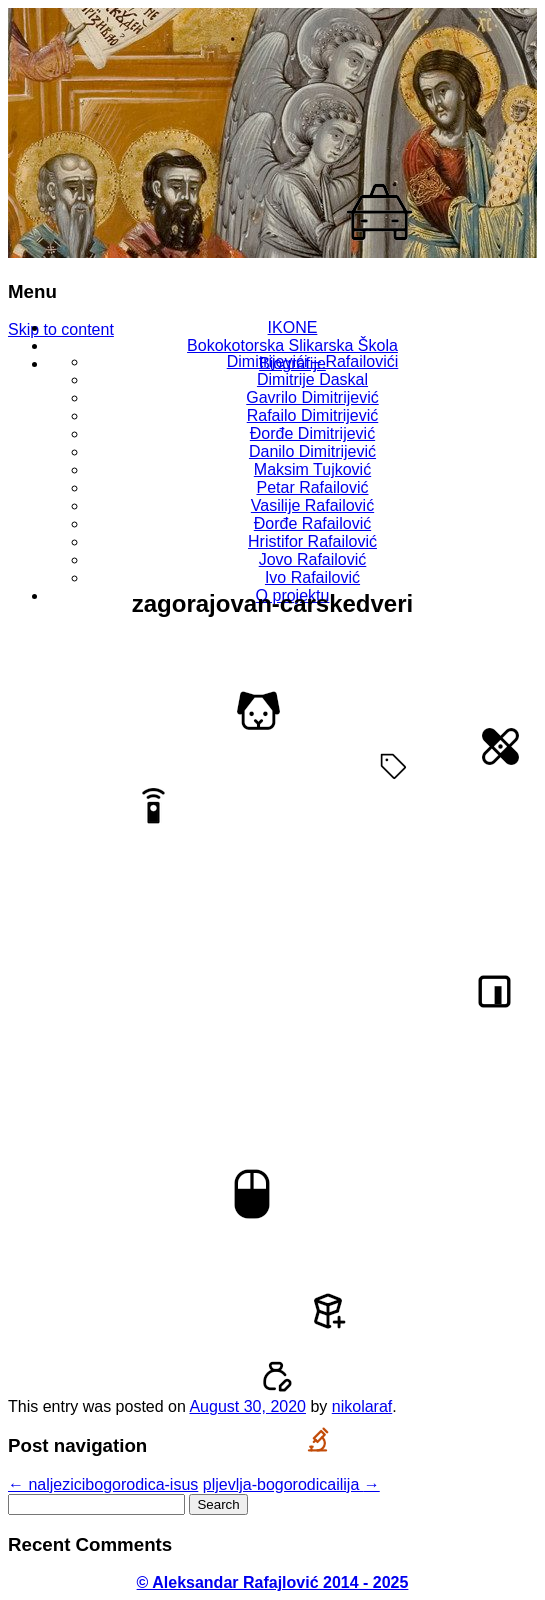 This screenshot has height=1600, width=545. What do you see at coordinates (392, 765) in the screenshot?
I see `add or manage tags for organization` at bounding box center [392, 765].